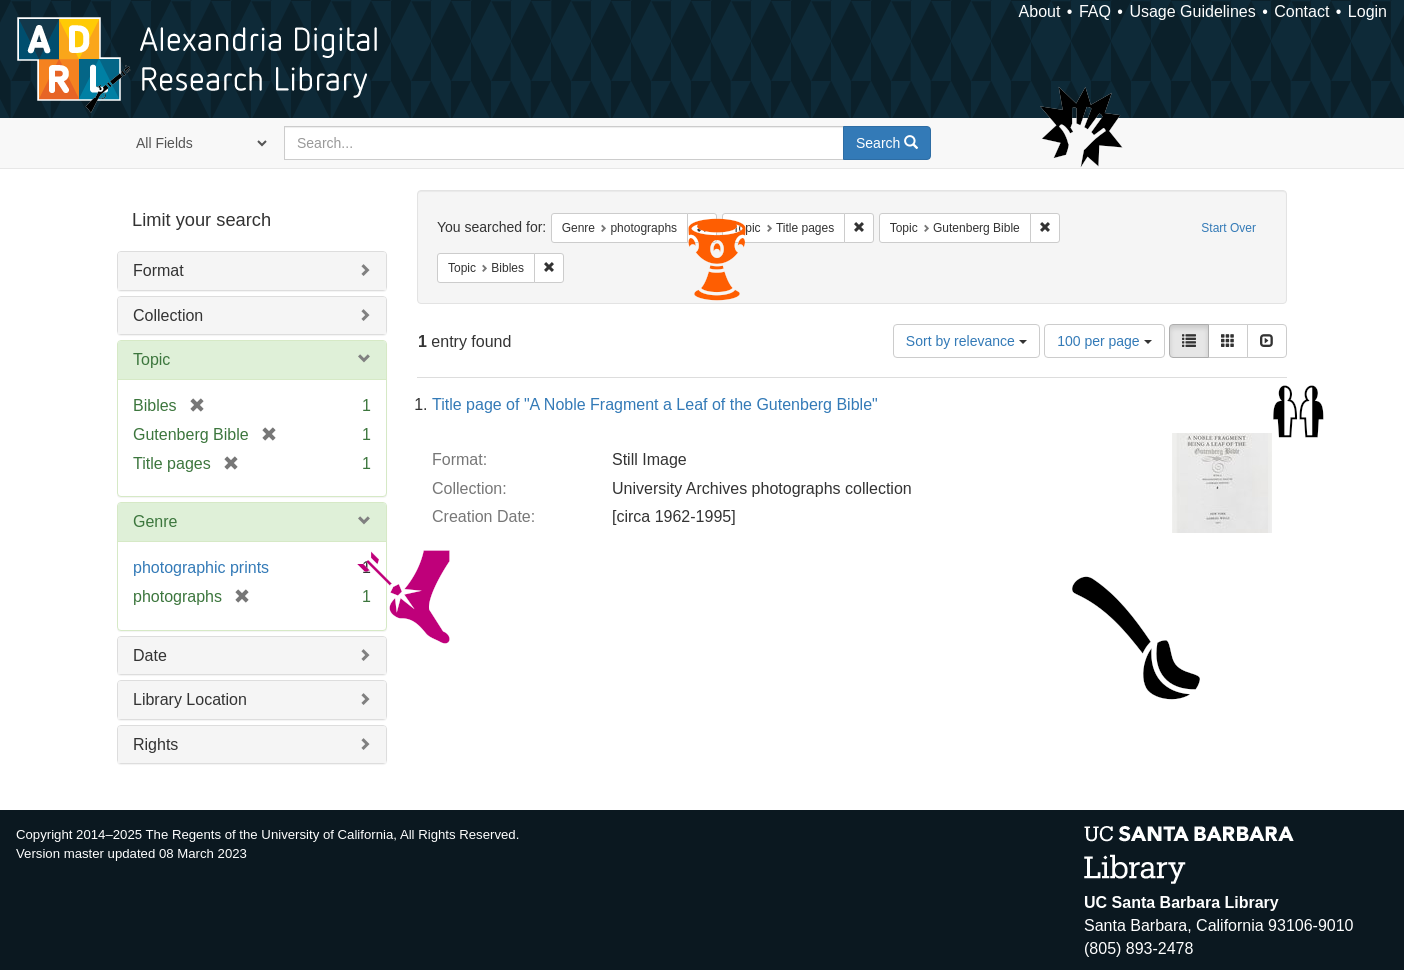  What do you see at coordinates (108, 89) in the screenshot?
I see `select musket weapon in game inventory` at bounding box center [108, 89].